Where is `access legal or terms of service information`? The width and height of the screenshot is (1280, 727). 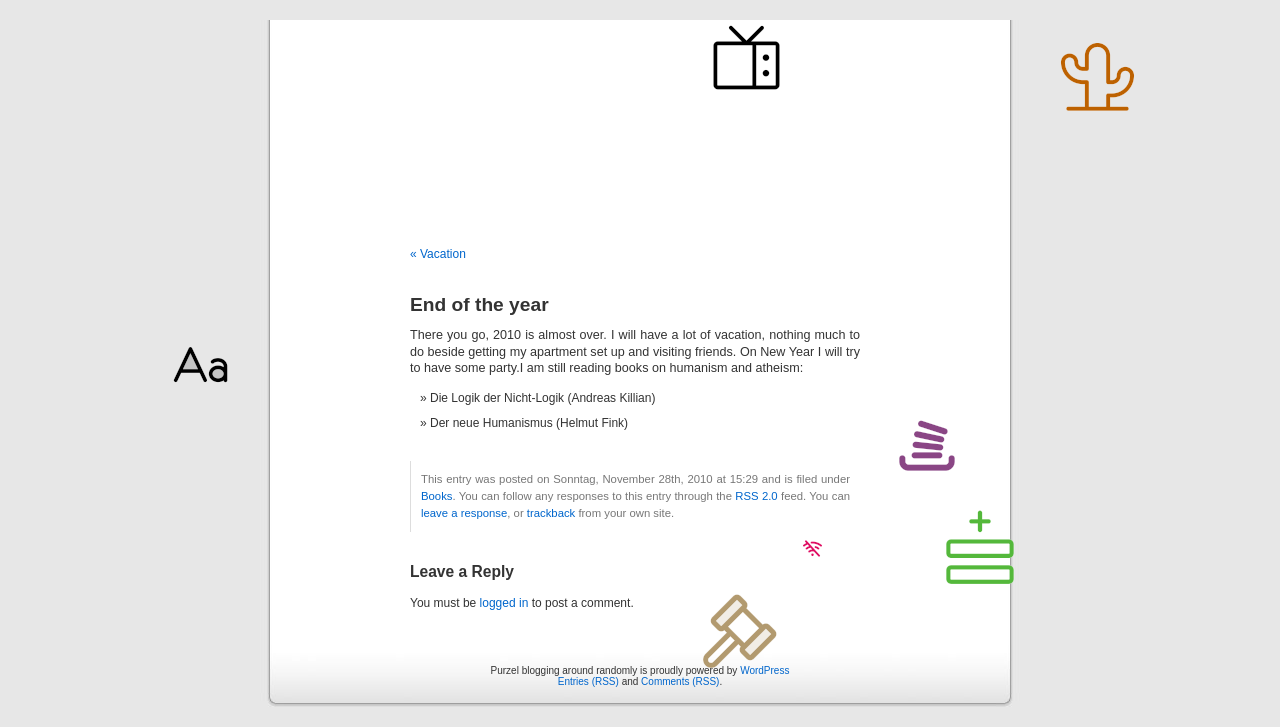
access legal or terms of service information is located at coordinates (737, 634).